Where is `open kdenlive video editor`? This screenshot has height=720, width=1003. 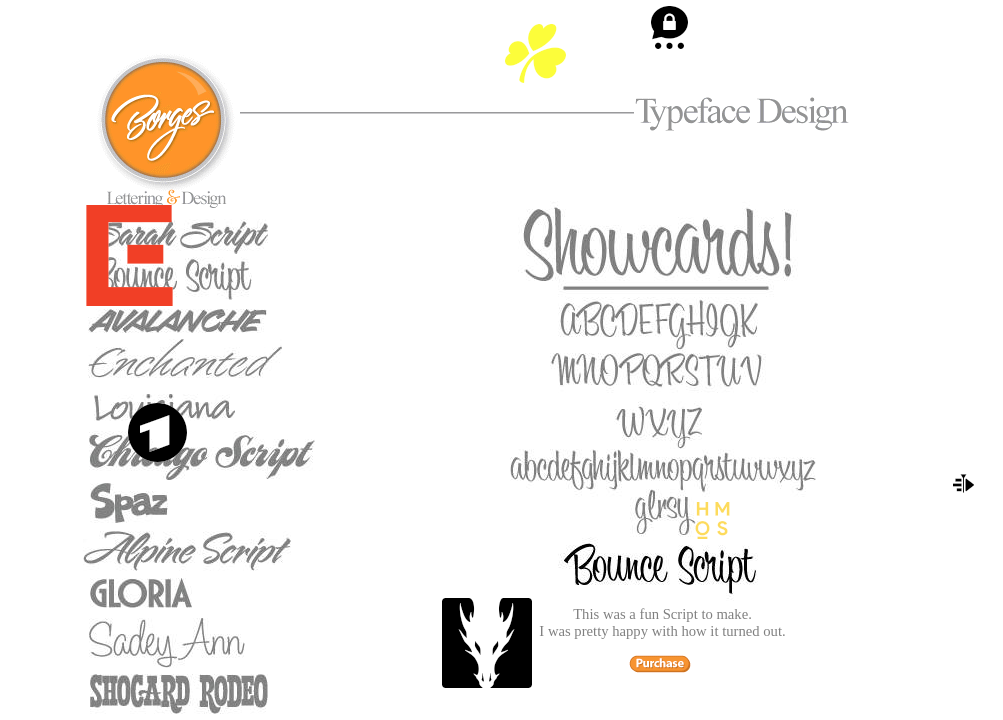 open kdenlive video editor is located at coordinates (963, 483).